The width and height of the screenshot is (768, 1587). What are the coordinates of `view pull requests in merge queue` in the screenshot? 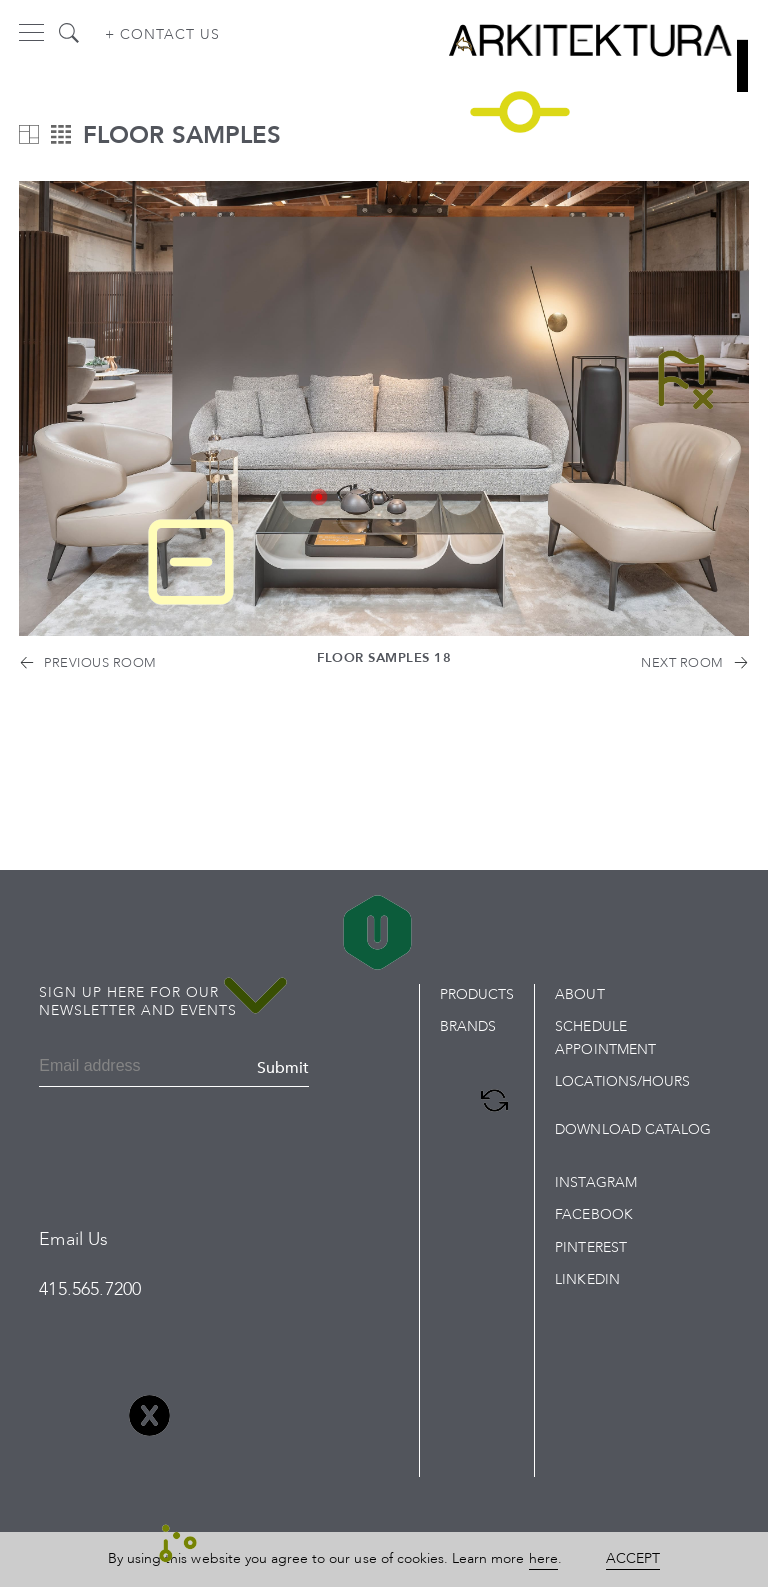 It's located at (178, 1542).